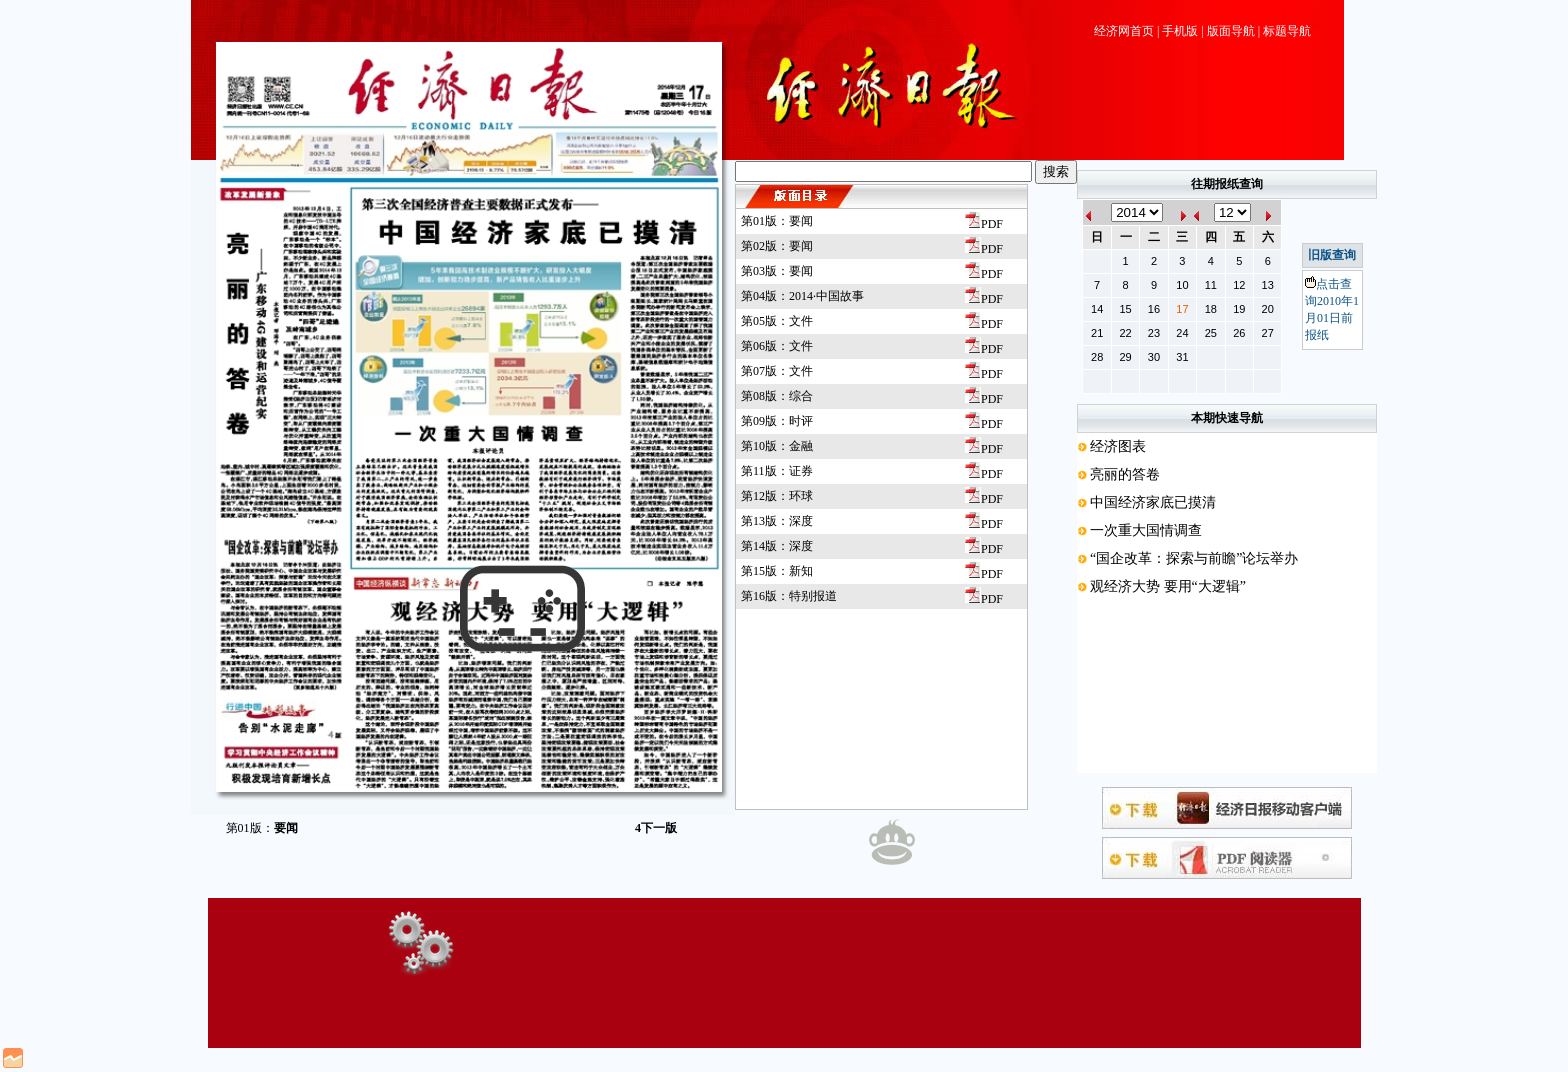 The height and width of the screenshot is (1072, 1568). Describe the element at coordinates (421, 944) in the screenshot. I see `run a system process or script` at that location.